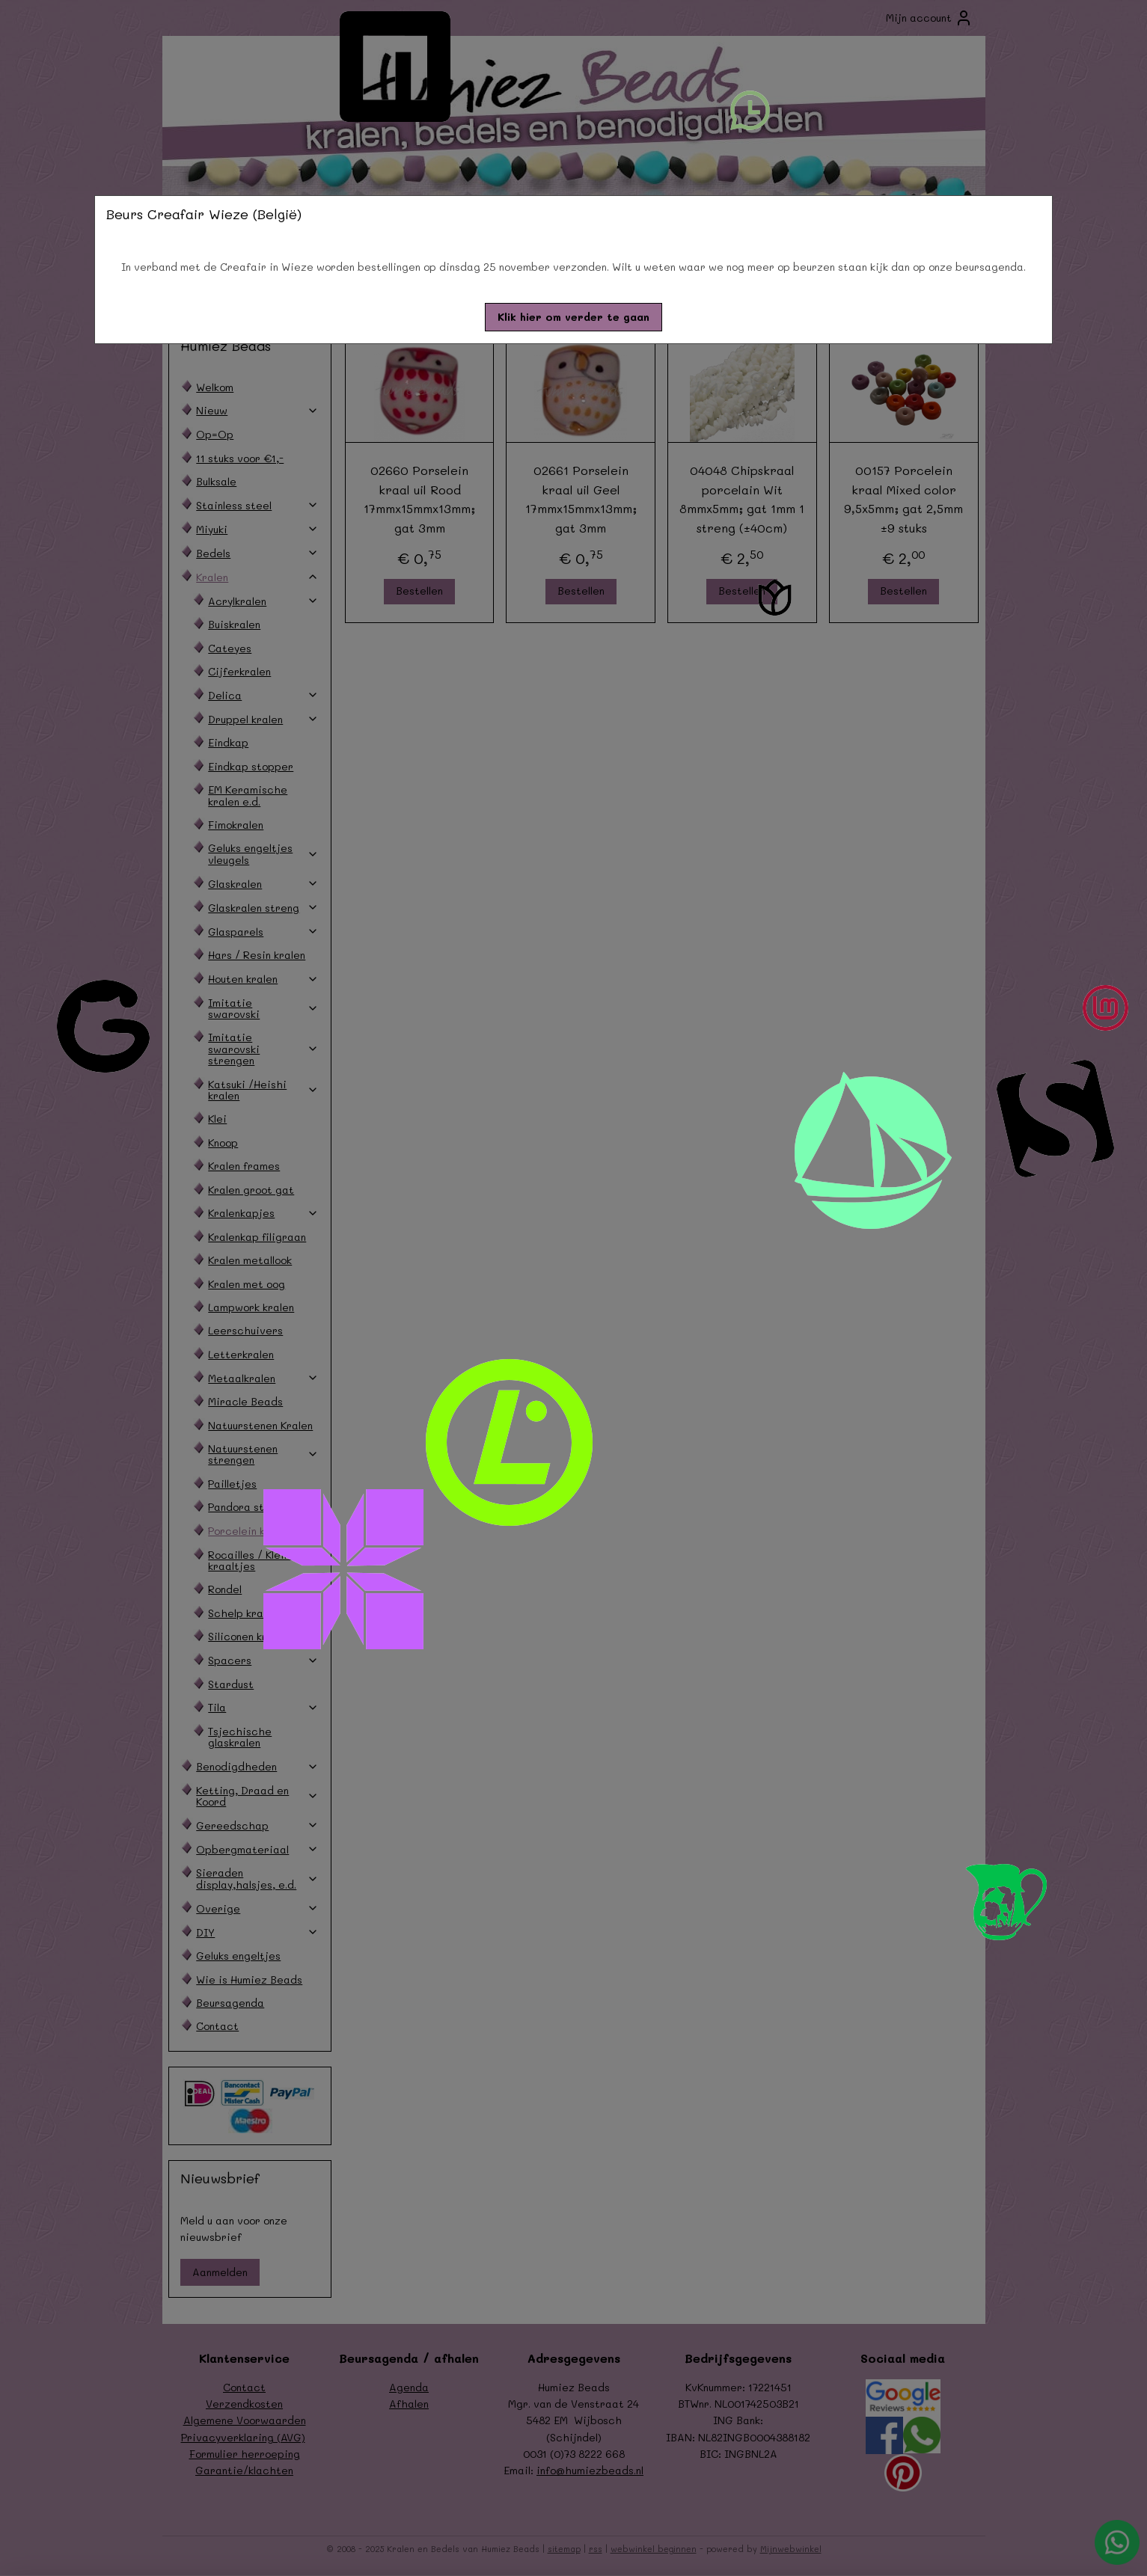  I want to click on open GitCode application, so click(103, 1026).